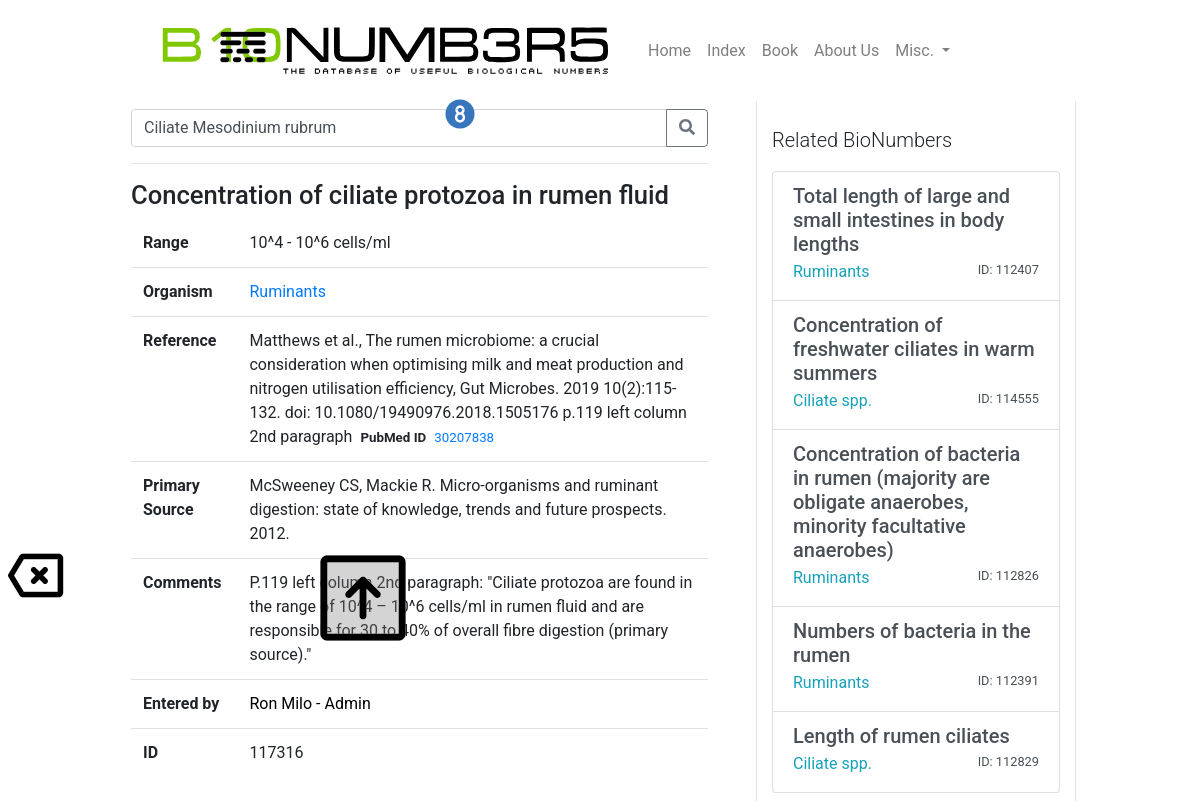 The image size is (1192, 801). Describe the element at coordinates (37, 575) in the screenshot. I see `delete the previous character` at that location.